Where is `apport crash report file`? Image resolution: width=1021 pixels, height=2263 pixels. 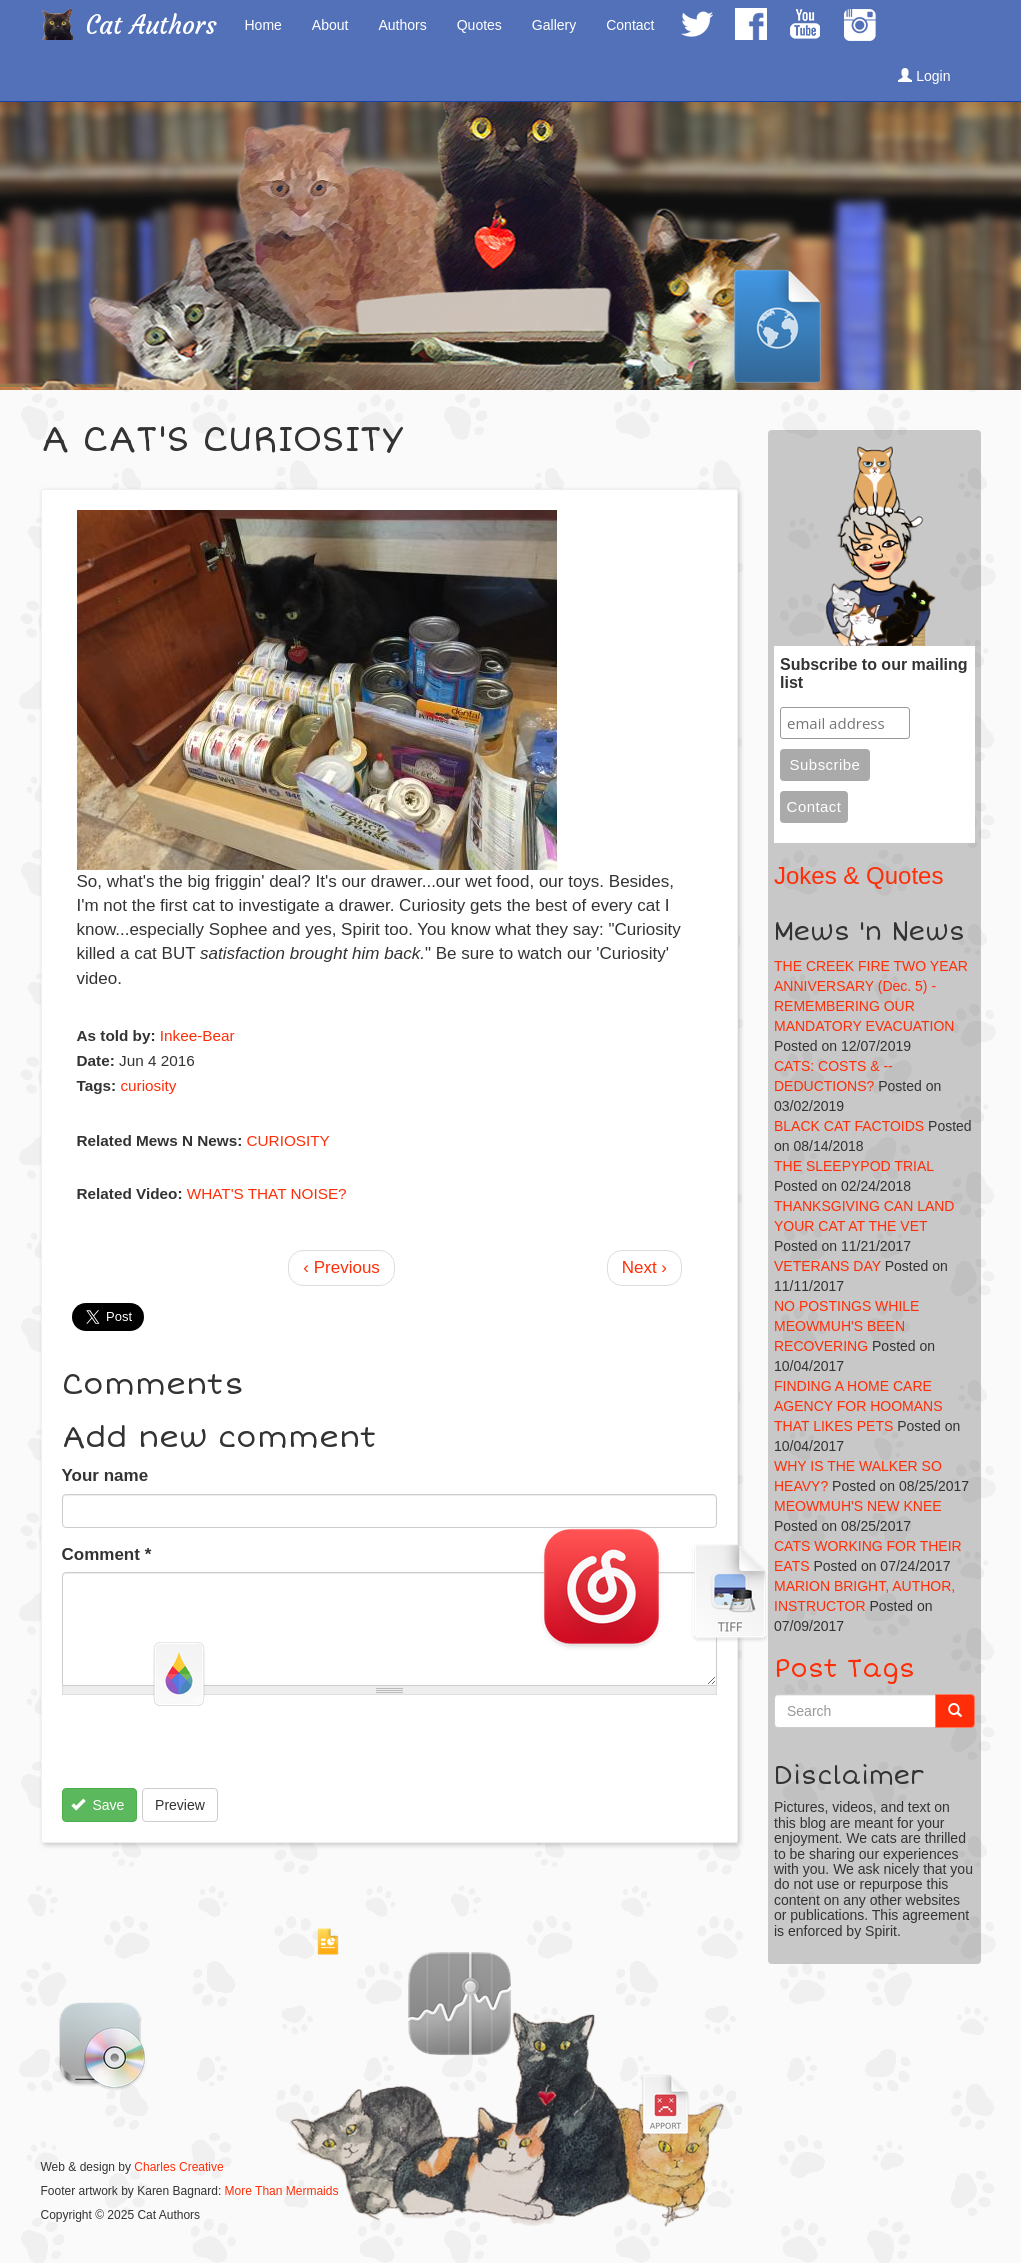
apport crash report file is located at coordinates (665, 2105).